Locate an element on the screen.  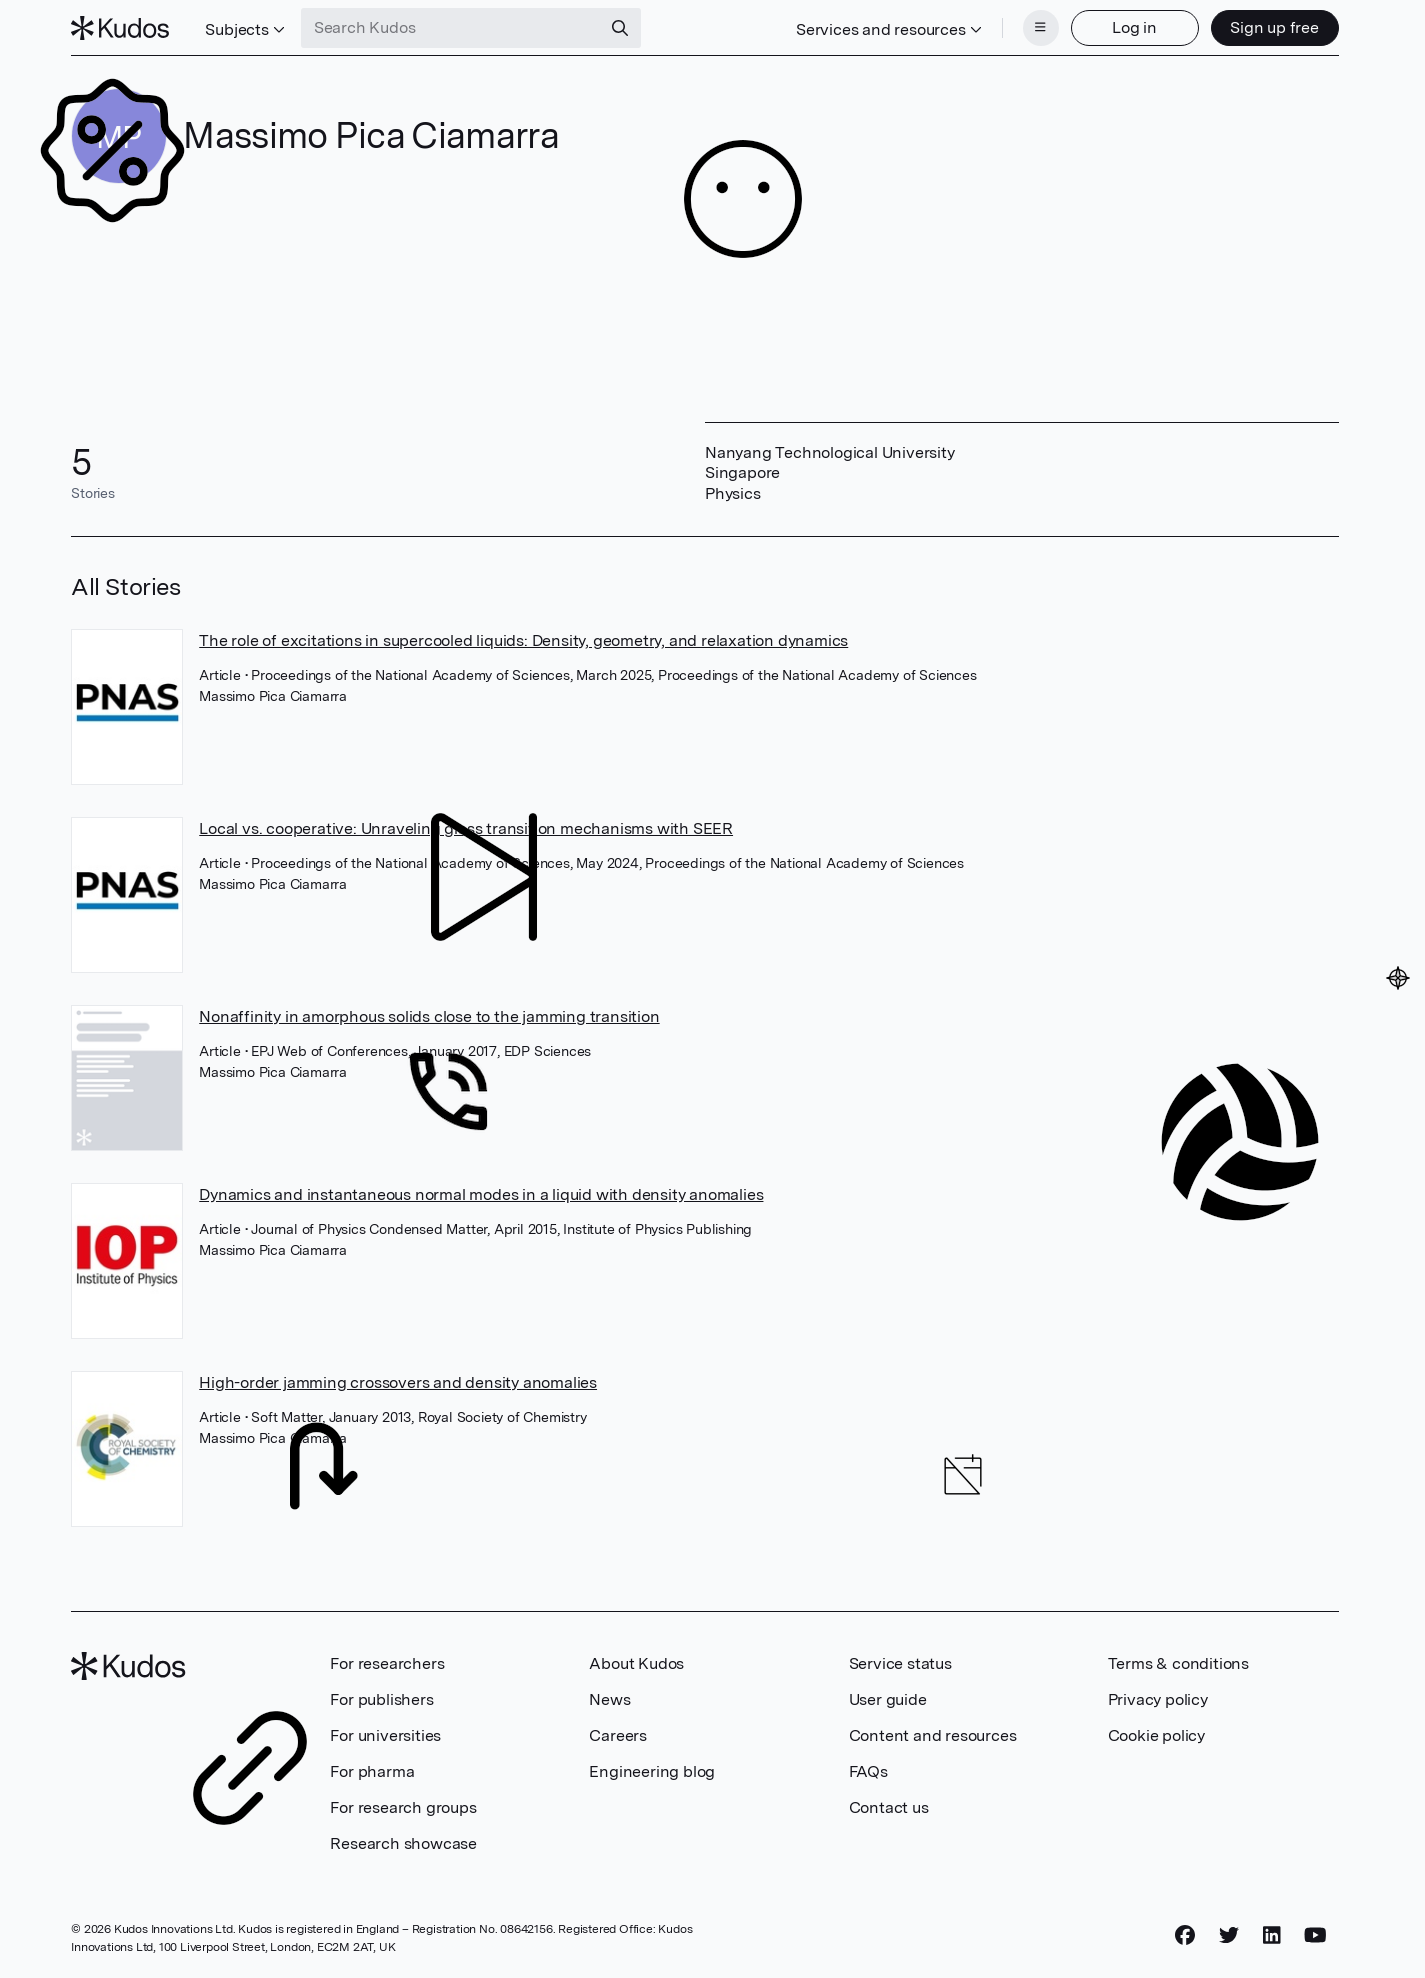
volleyball sports category or activity is located at coordinates (1240, 1142).